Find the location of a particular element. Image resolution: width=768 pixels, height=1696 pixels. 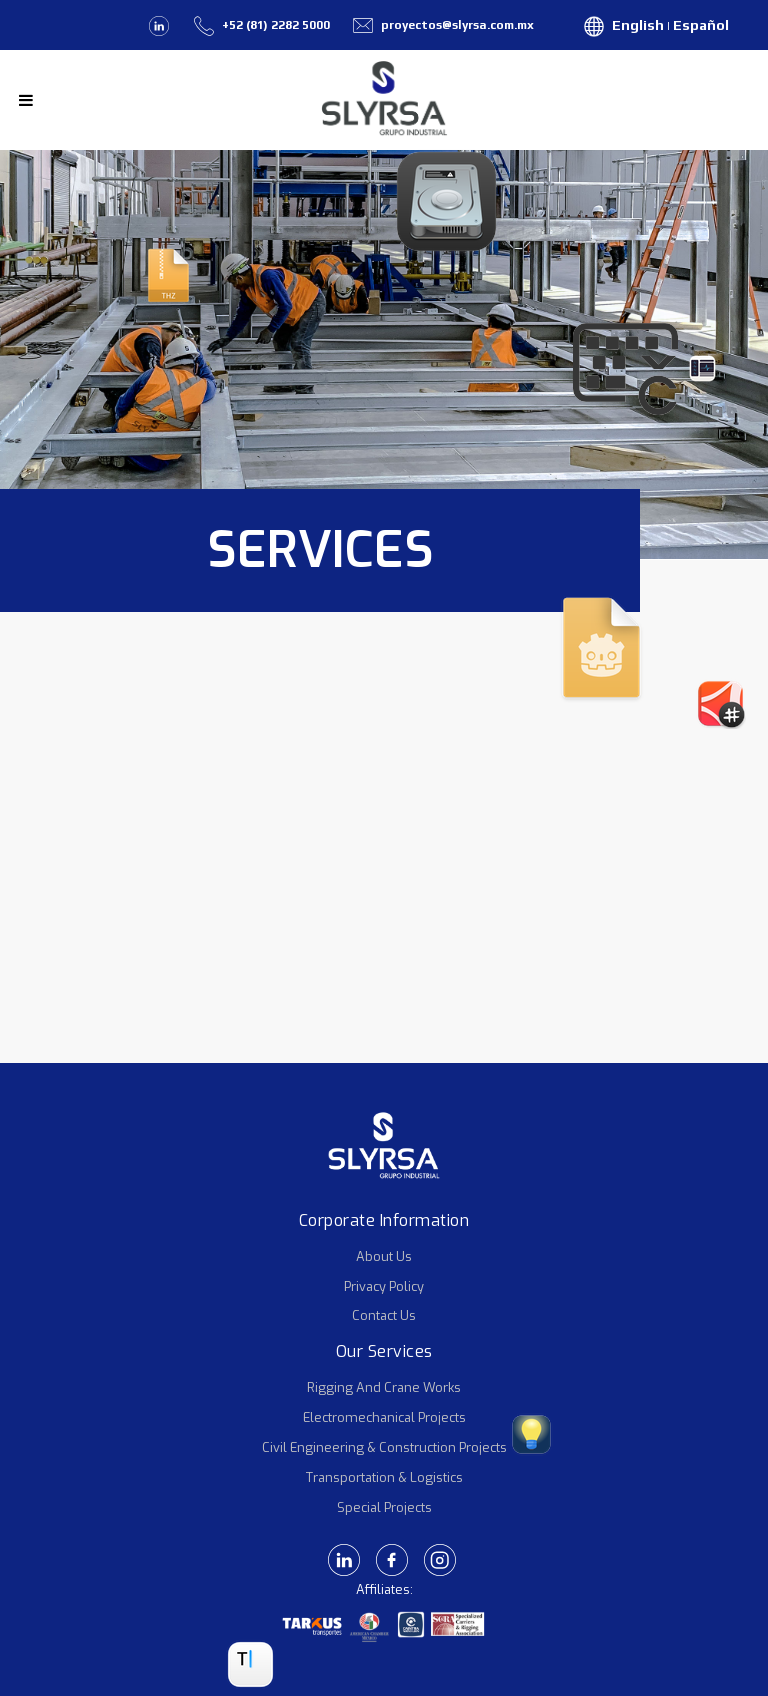

godot engine resource file is located at coordinates (601, 649).